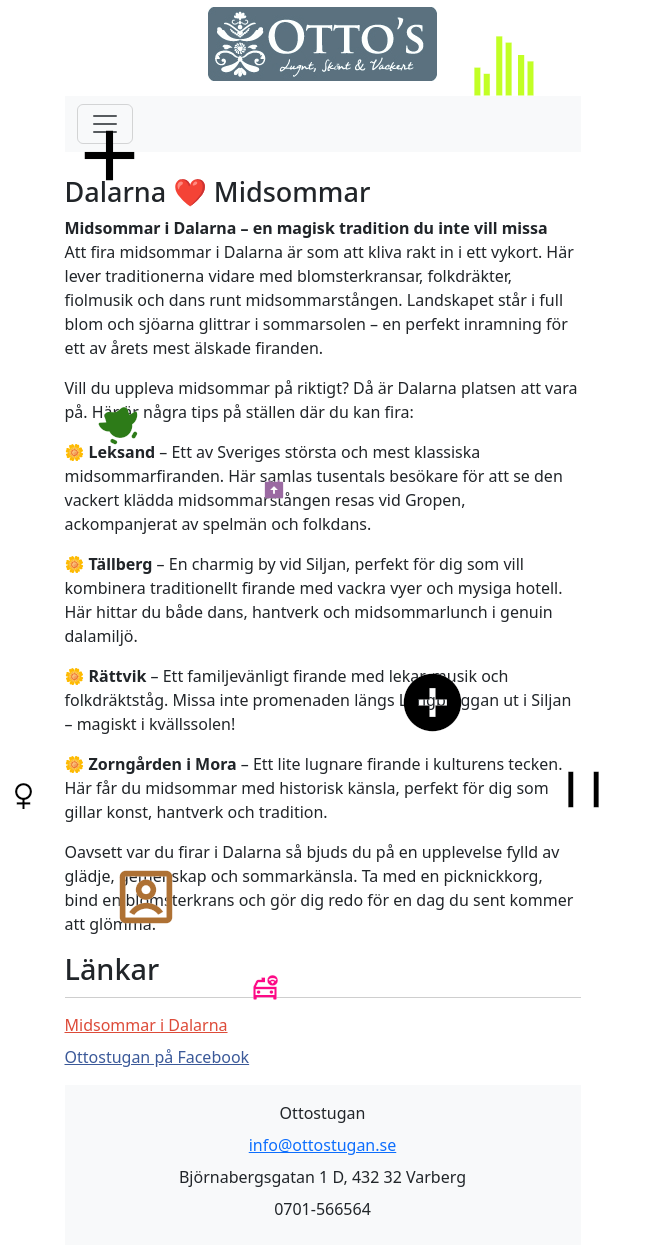 The width and height of the screenshot is (645, 1249). Describe the element at coordinates (274, 490) in the screenshot. I see `upload image to gallery` at that location.